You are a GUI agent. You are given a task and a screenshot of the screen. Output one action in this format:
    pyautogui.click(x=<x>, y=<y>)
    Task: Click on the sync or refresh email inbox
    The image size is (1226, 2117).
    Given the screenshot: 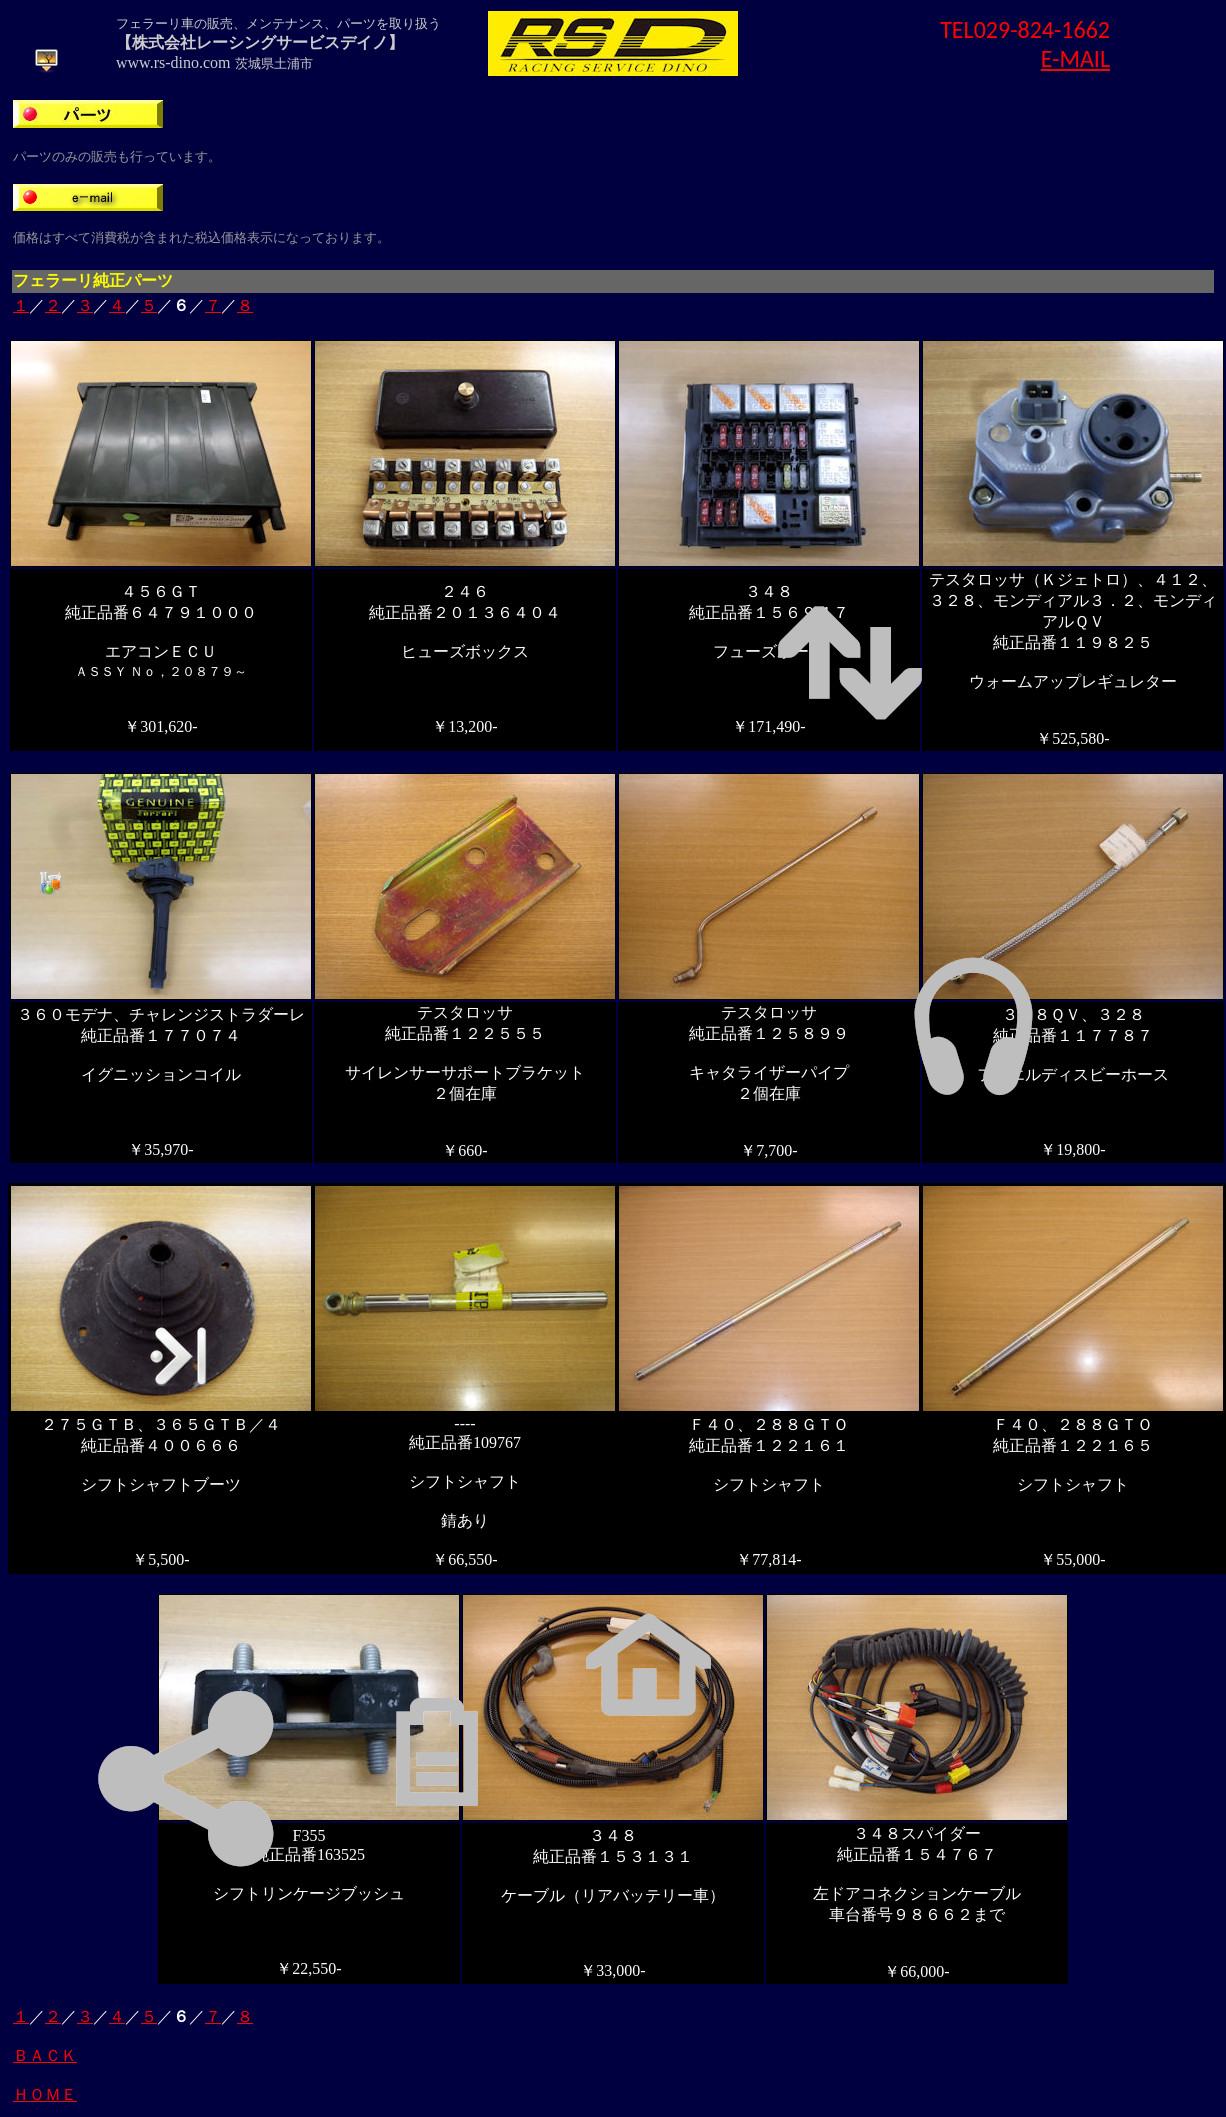 What is the action you would take?
    pyautogui.click(x=850, y=668)
    